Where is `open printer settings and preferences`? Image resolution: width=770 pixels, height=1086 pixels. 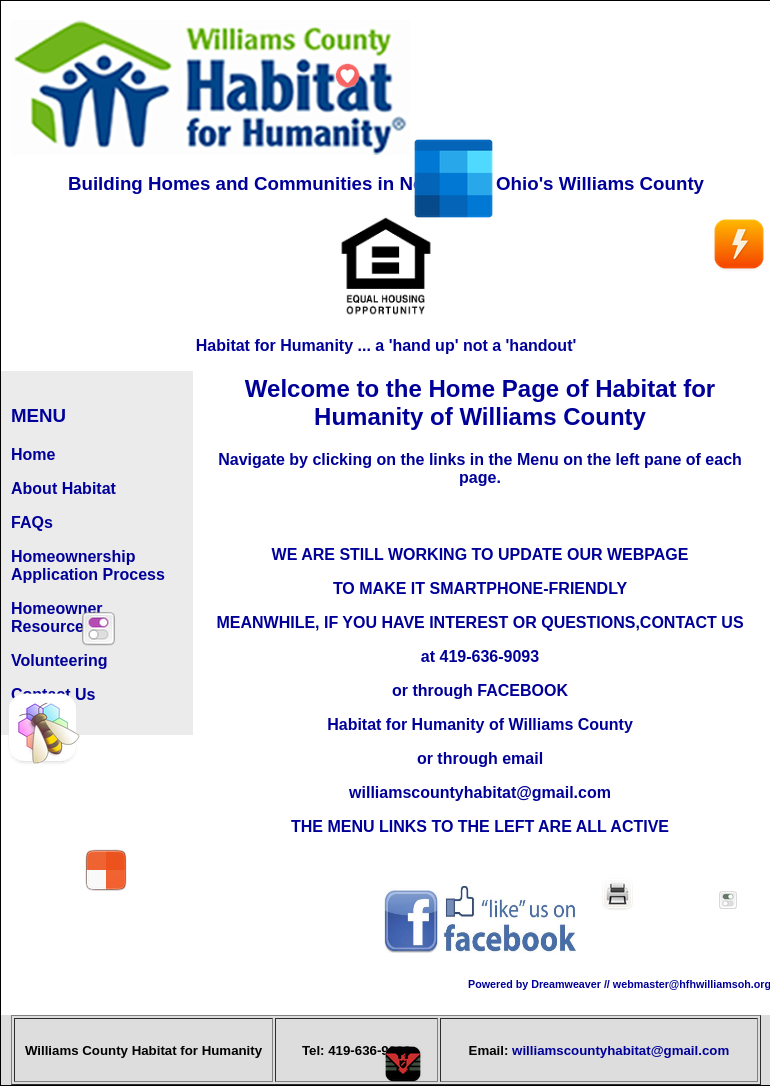
open printer settings and preferences is located at coordinates (617, 893).